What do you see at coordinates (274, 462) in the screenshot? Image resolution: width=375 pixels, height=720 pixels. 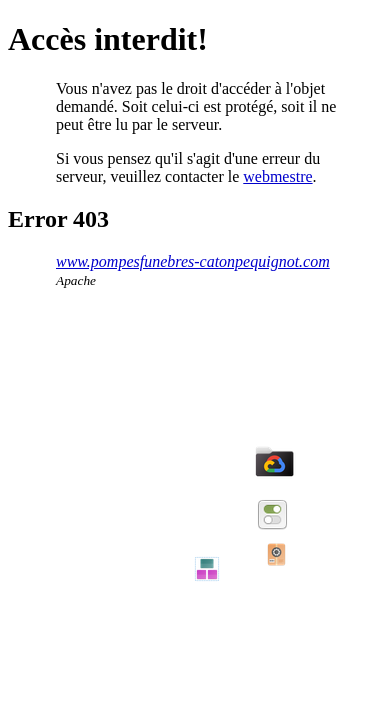 I see `open google cloud platform project folder` at bounding box center [274, 462].